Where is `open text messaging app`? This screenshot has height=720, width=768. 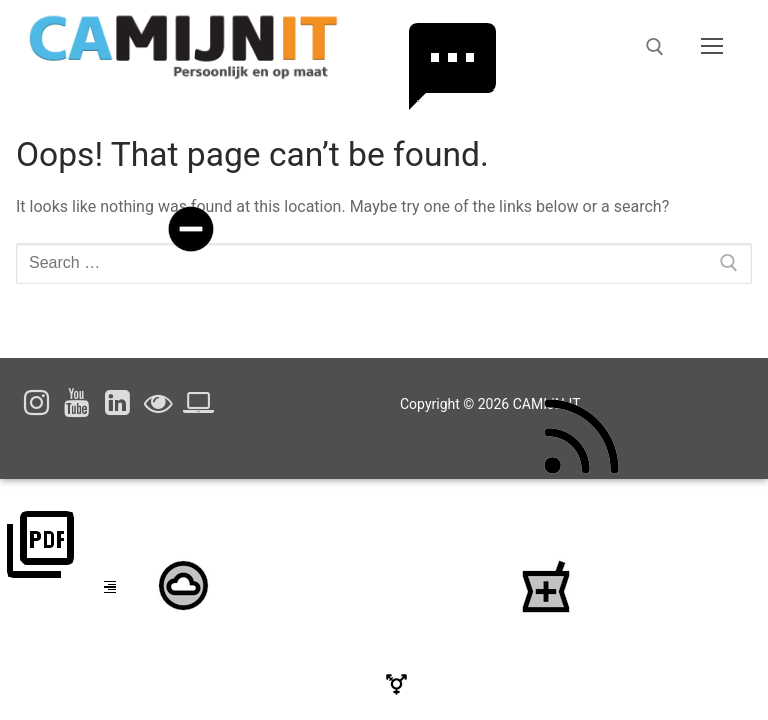
open text messaging app is located at coordinates (452, 66).